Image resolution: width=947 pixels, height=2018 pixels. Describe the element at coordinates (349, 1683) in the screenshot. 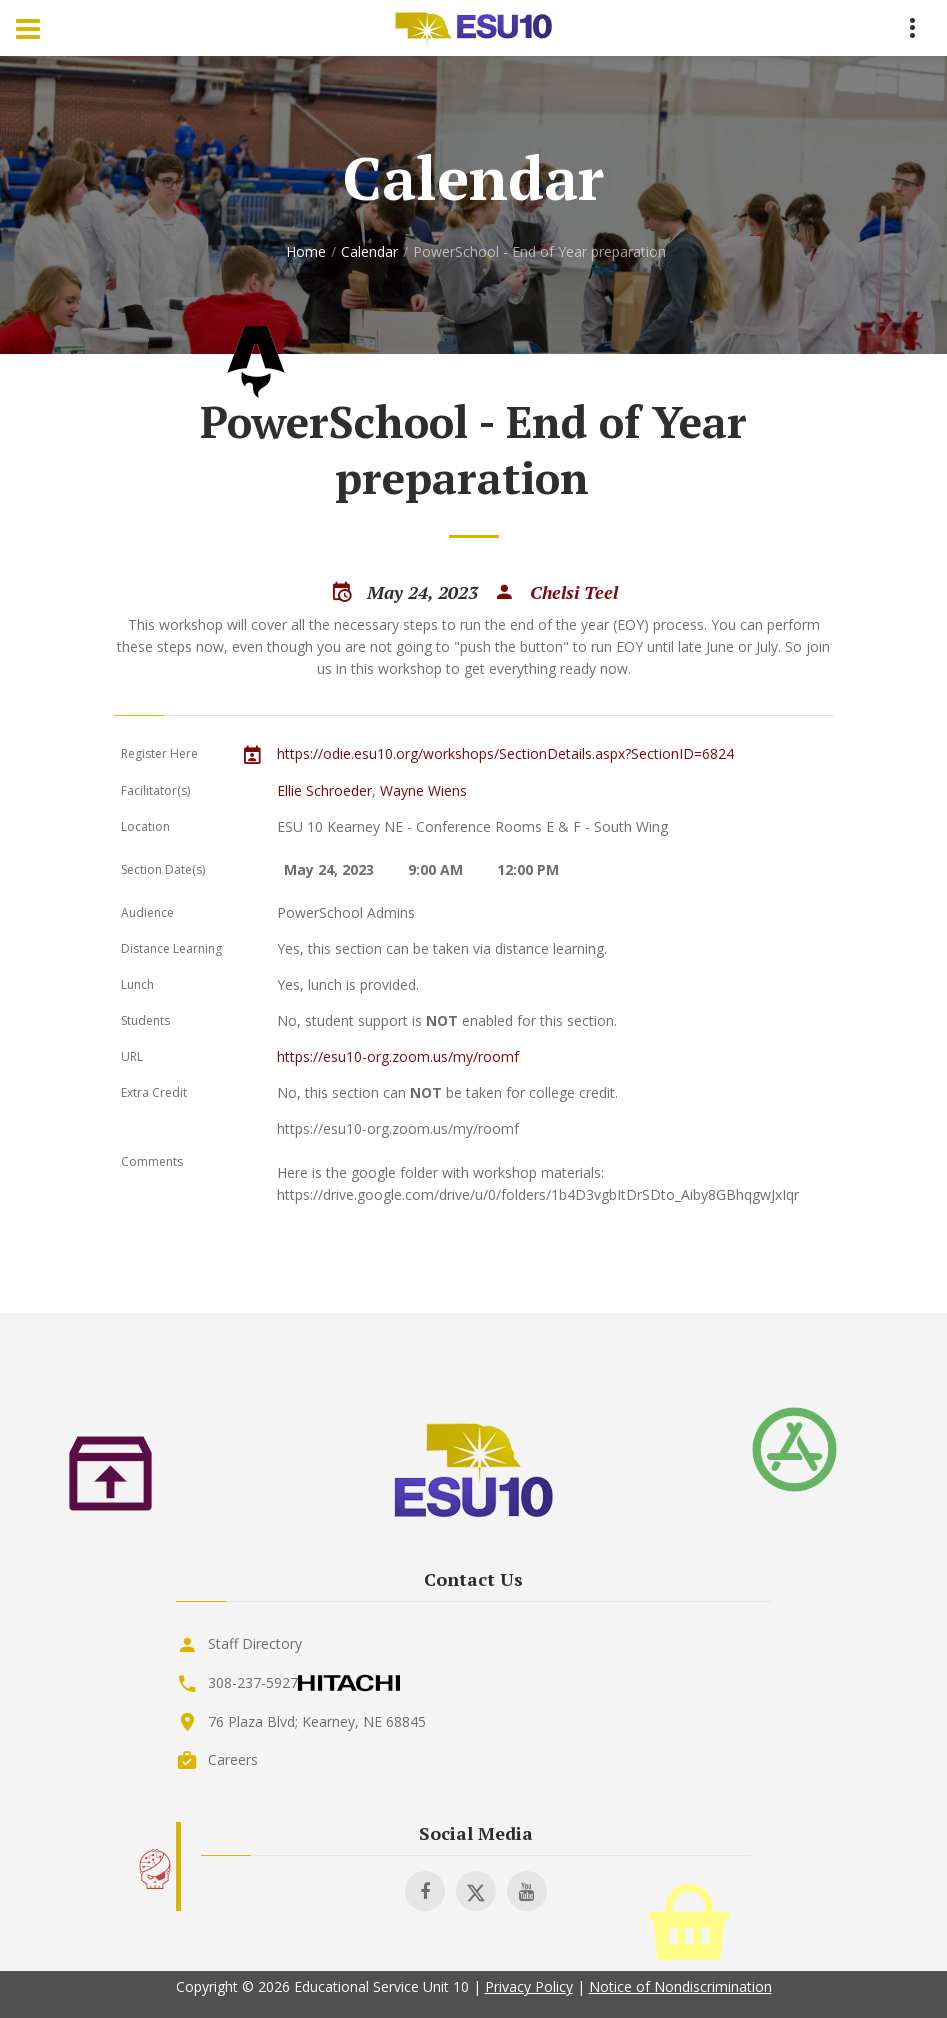

I see `hitachi brand logo` at that location.